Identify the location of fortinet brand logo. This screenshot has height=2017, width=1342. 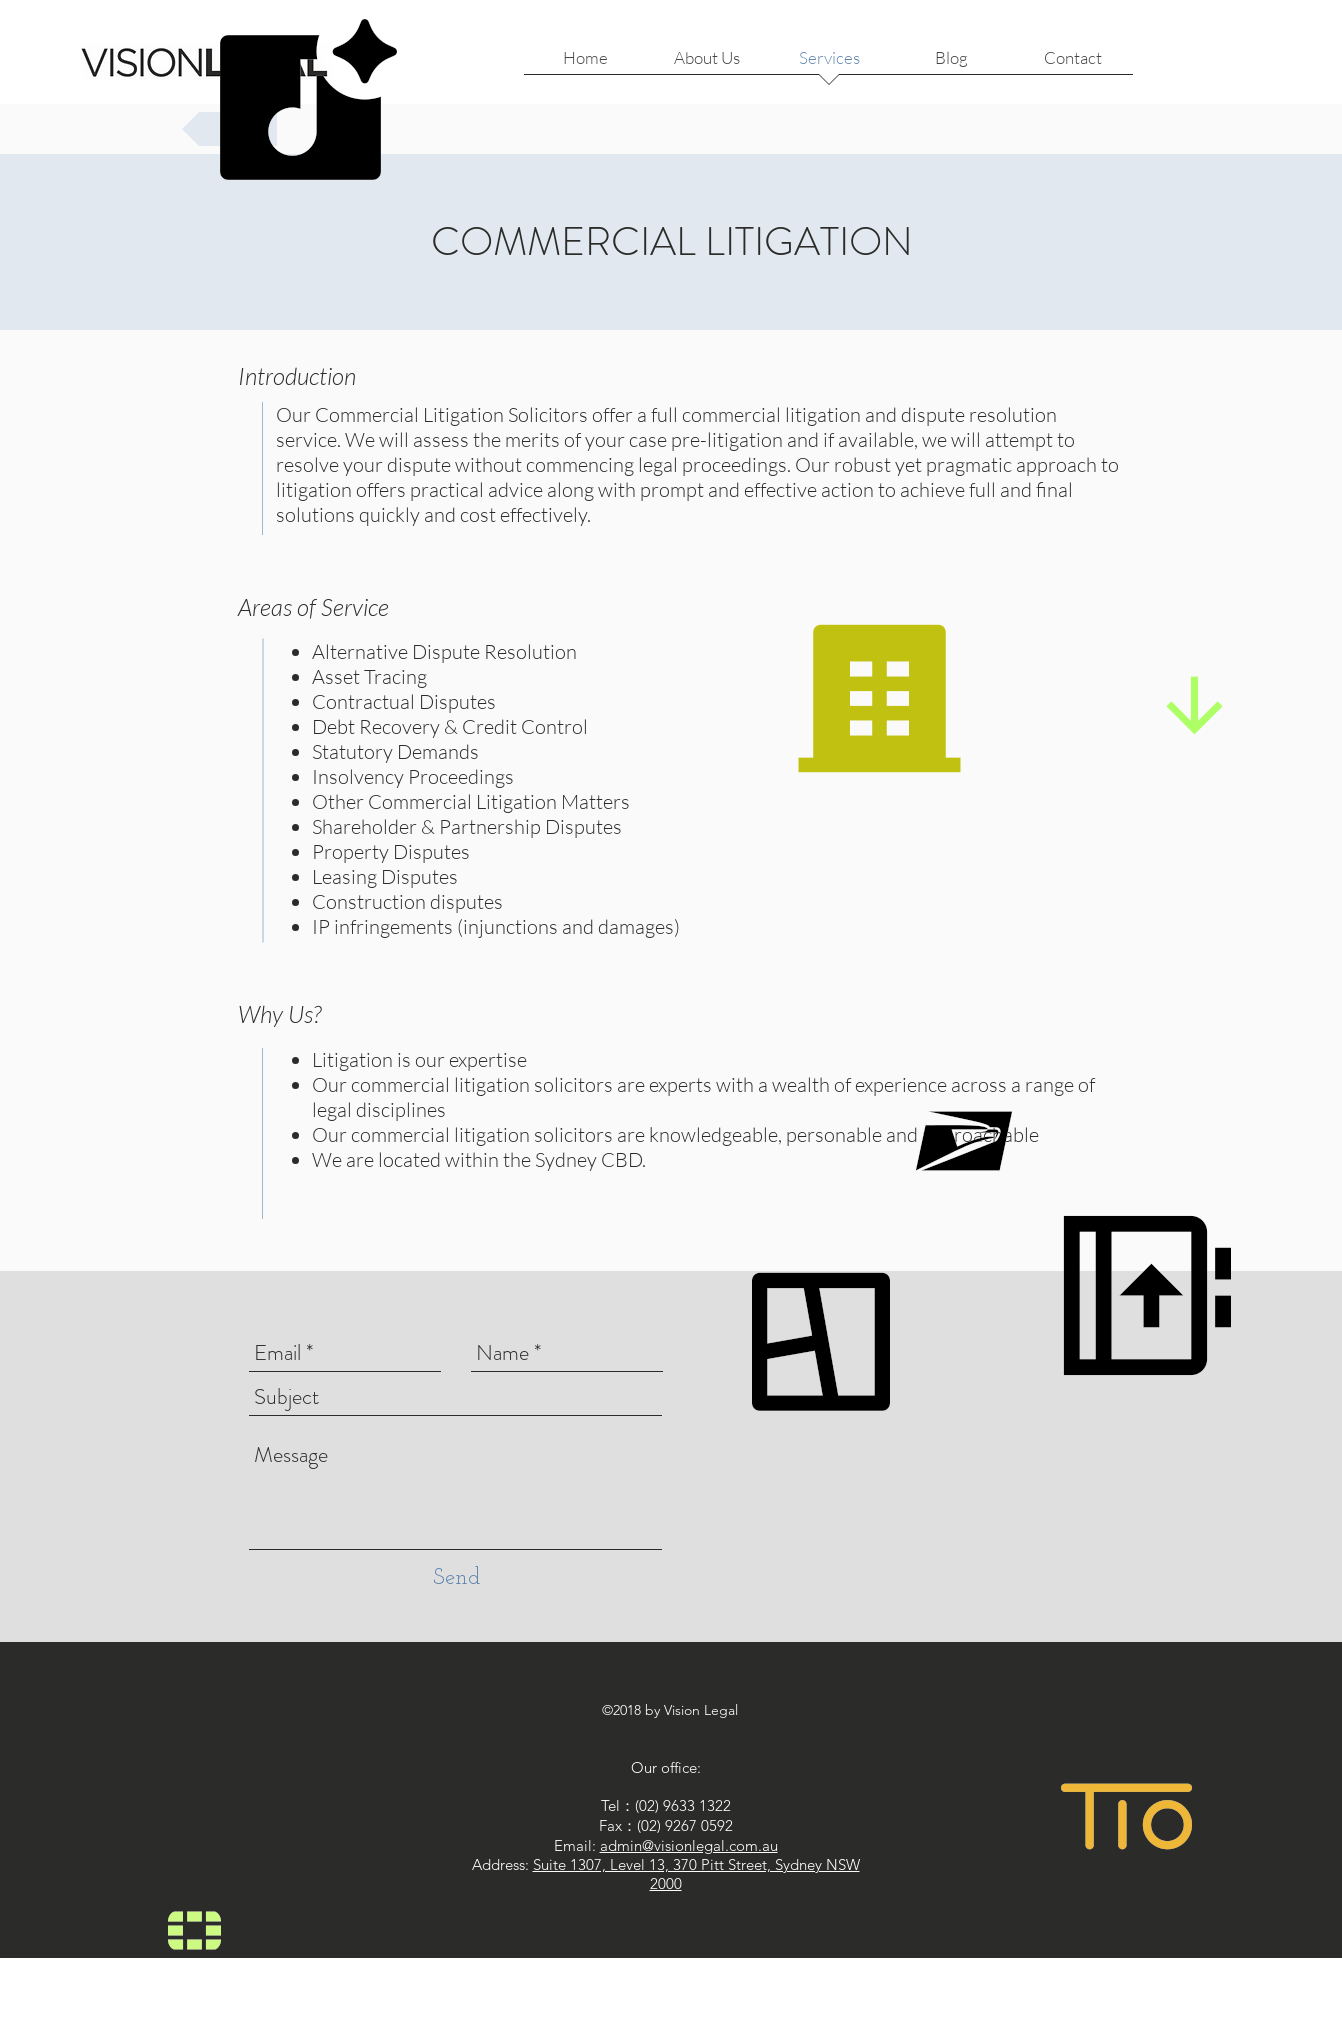
(194, 1930).